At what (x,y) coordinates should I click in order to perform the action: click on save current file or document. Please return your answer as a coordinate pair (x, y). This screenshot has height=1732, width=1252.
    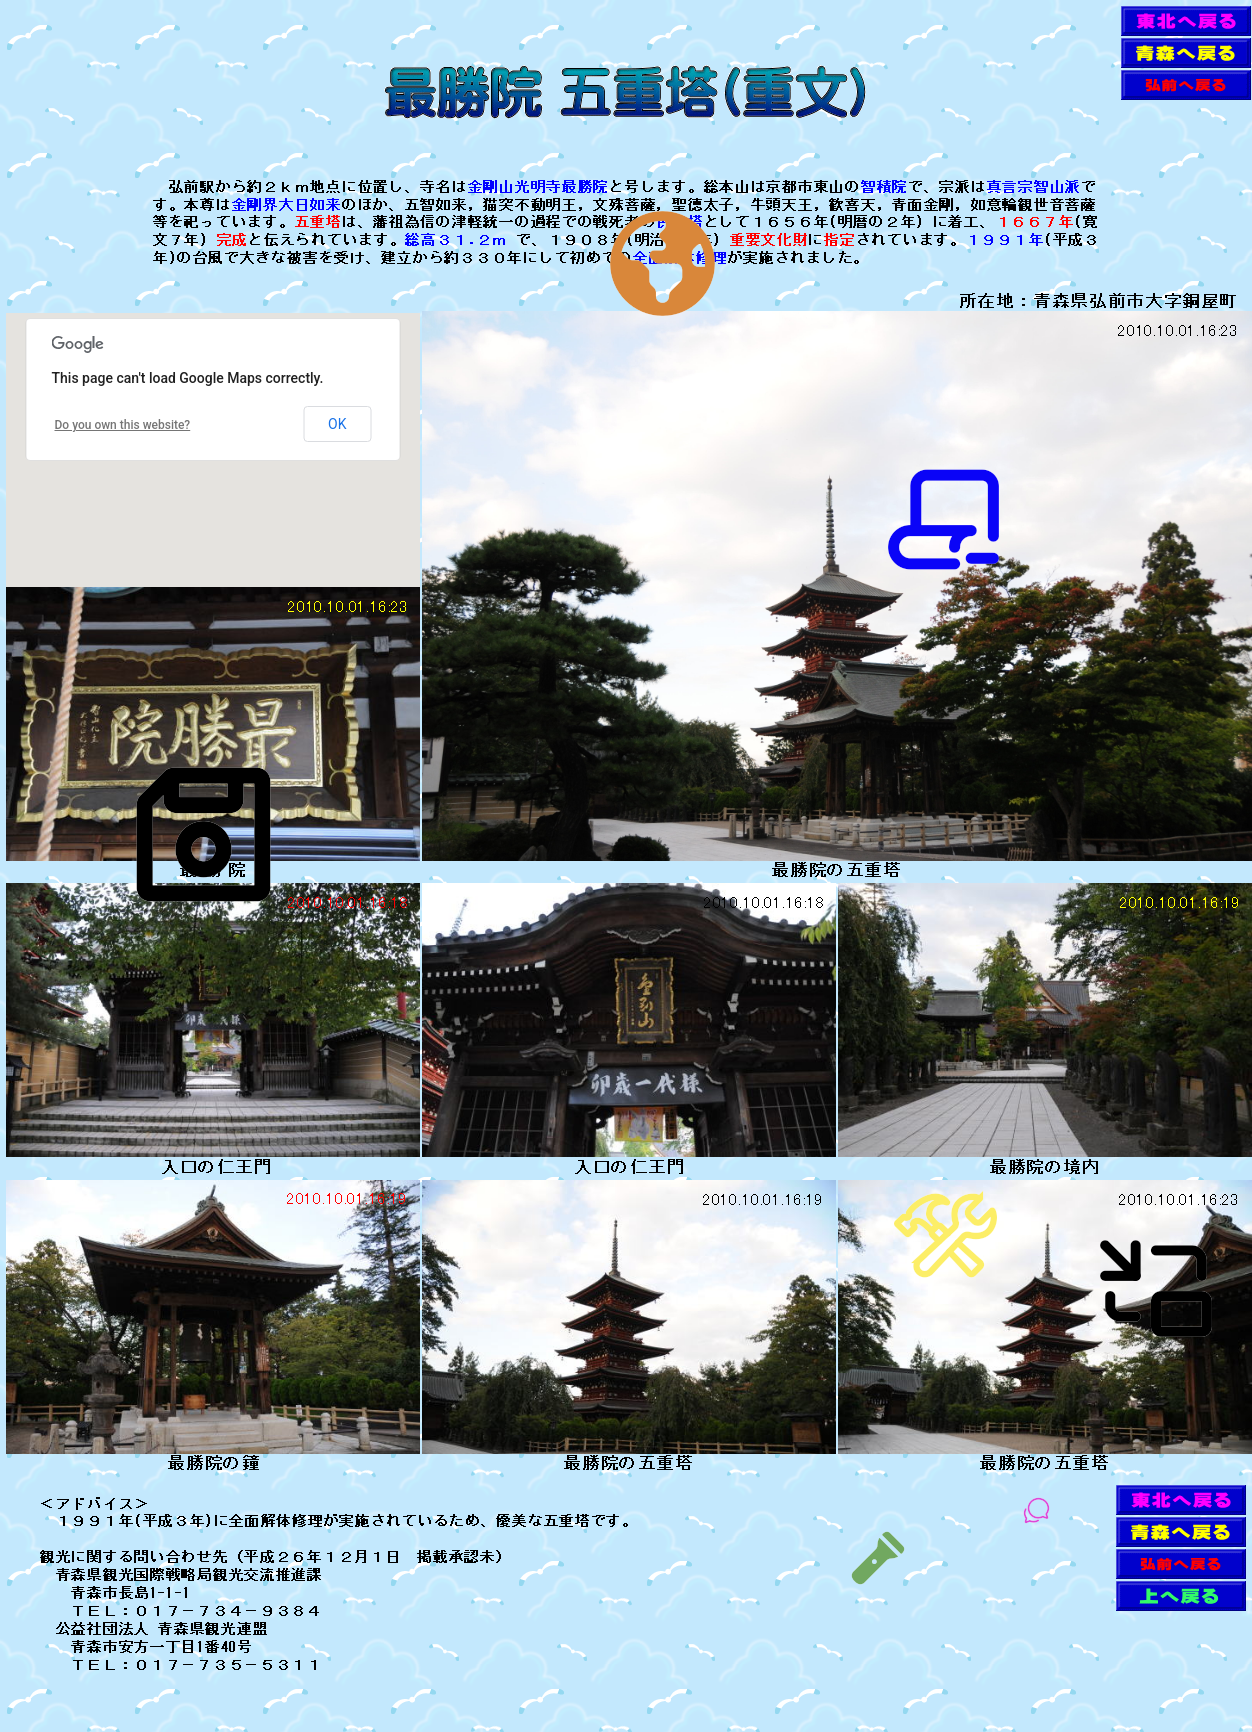
    Looking at the image, I should click on (203, 834).